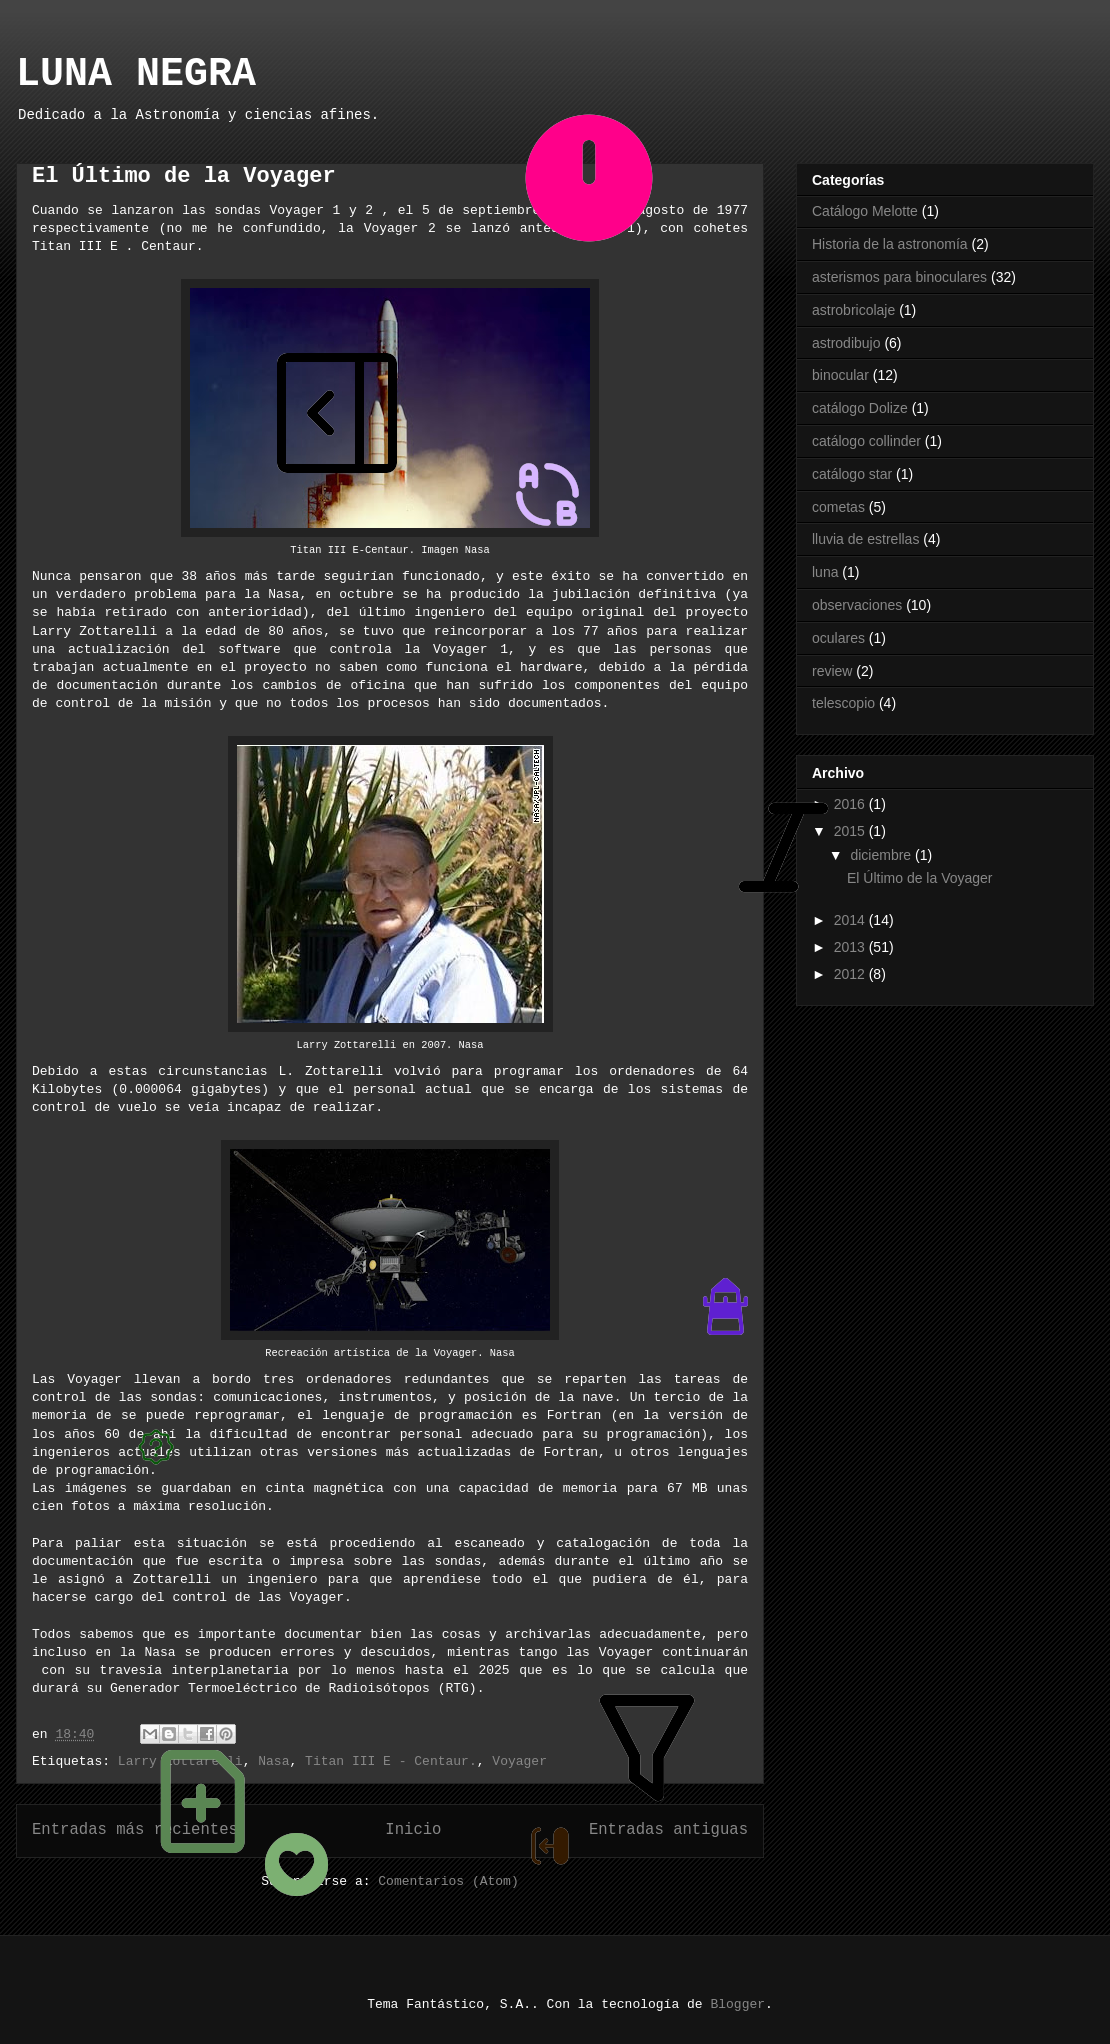 The height and width of the screenshot is (2044, 1110). What do you see at coordinates (550, 1846) in the screenshot?
I see `move element to the left` at bounding box center [550, 1846].